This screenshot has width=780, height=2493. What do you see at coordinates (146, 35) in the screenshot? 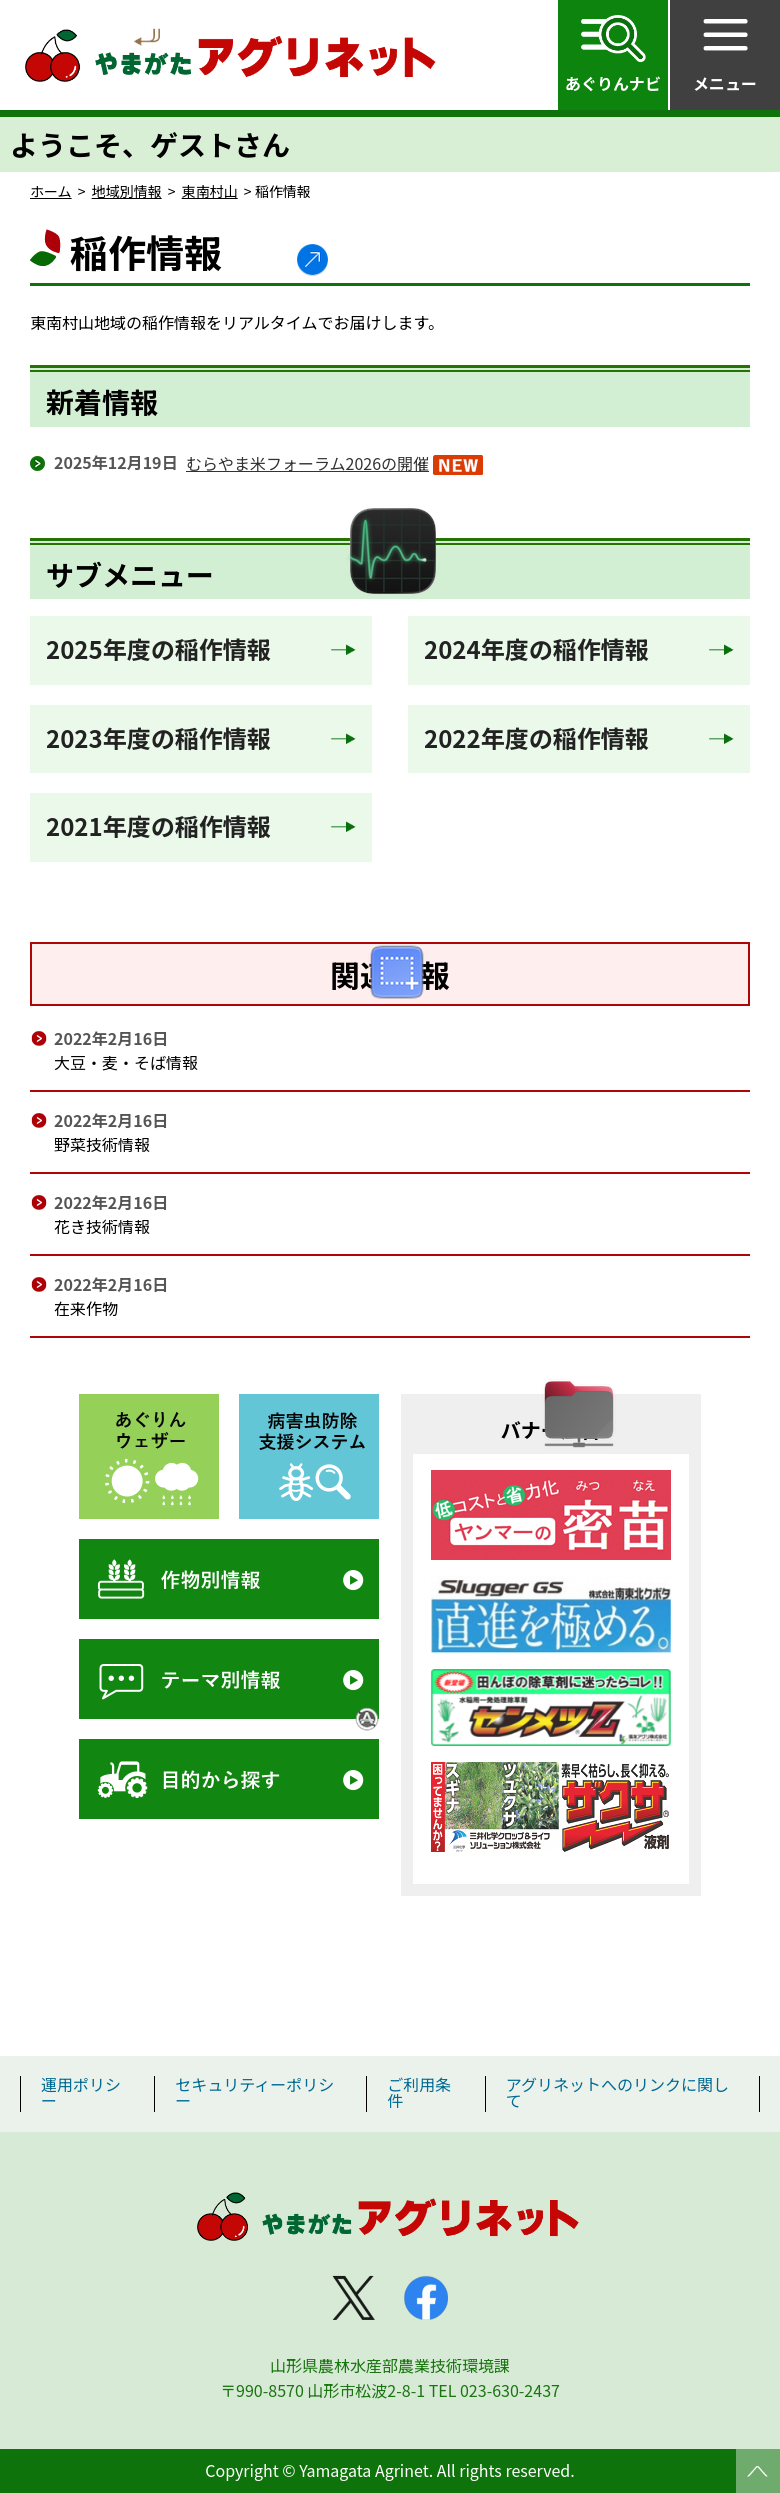
I see `reply to all recipients of an email` at bounding box center [146, 35].